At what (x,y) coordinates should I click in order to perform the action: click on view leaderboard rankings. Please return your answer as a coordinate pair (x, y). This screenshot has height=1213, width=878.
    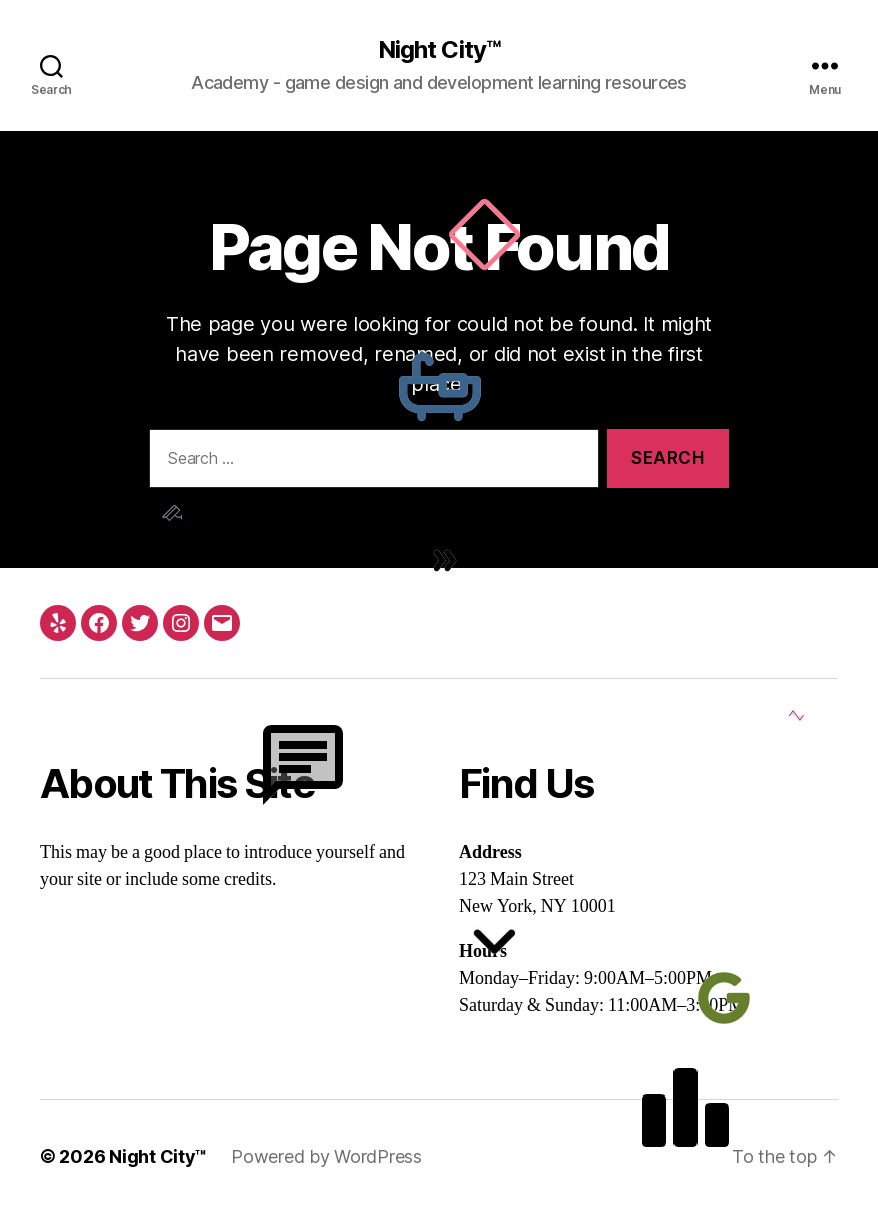
    Looking at the image, I should click on (685, 1107).